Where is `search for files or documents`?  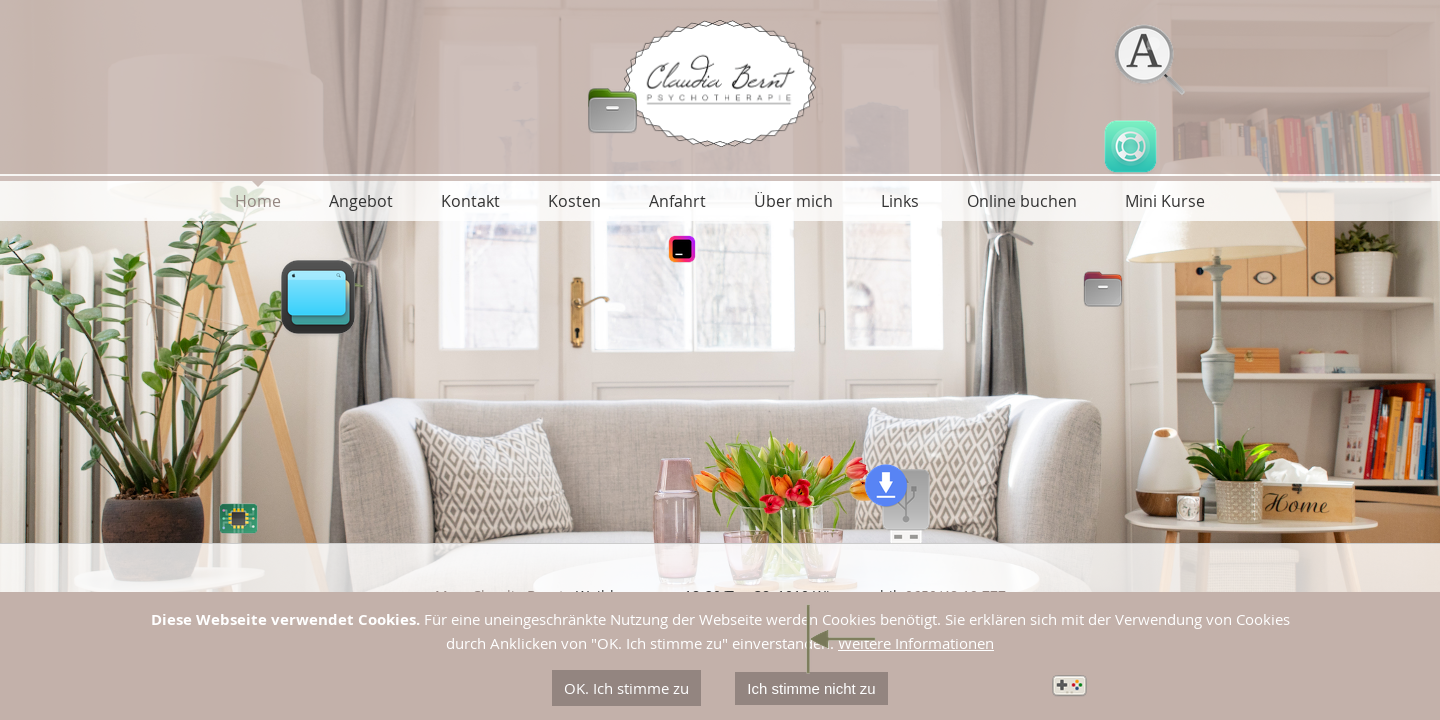 search for files or documents is located at coordinates (1149, 59).